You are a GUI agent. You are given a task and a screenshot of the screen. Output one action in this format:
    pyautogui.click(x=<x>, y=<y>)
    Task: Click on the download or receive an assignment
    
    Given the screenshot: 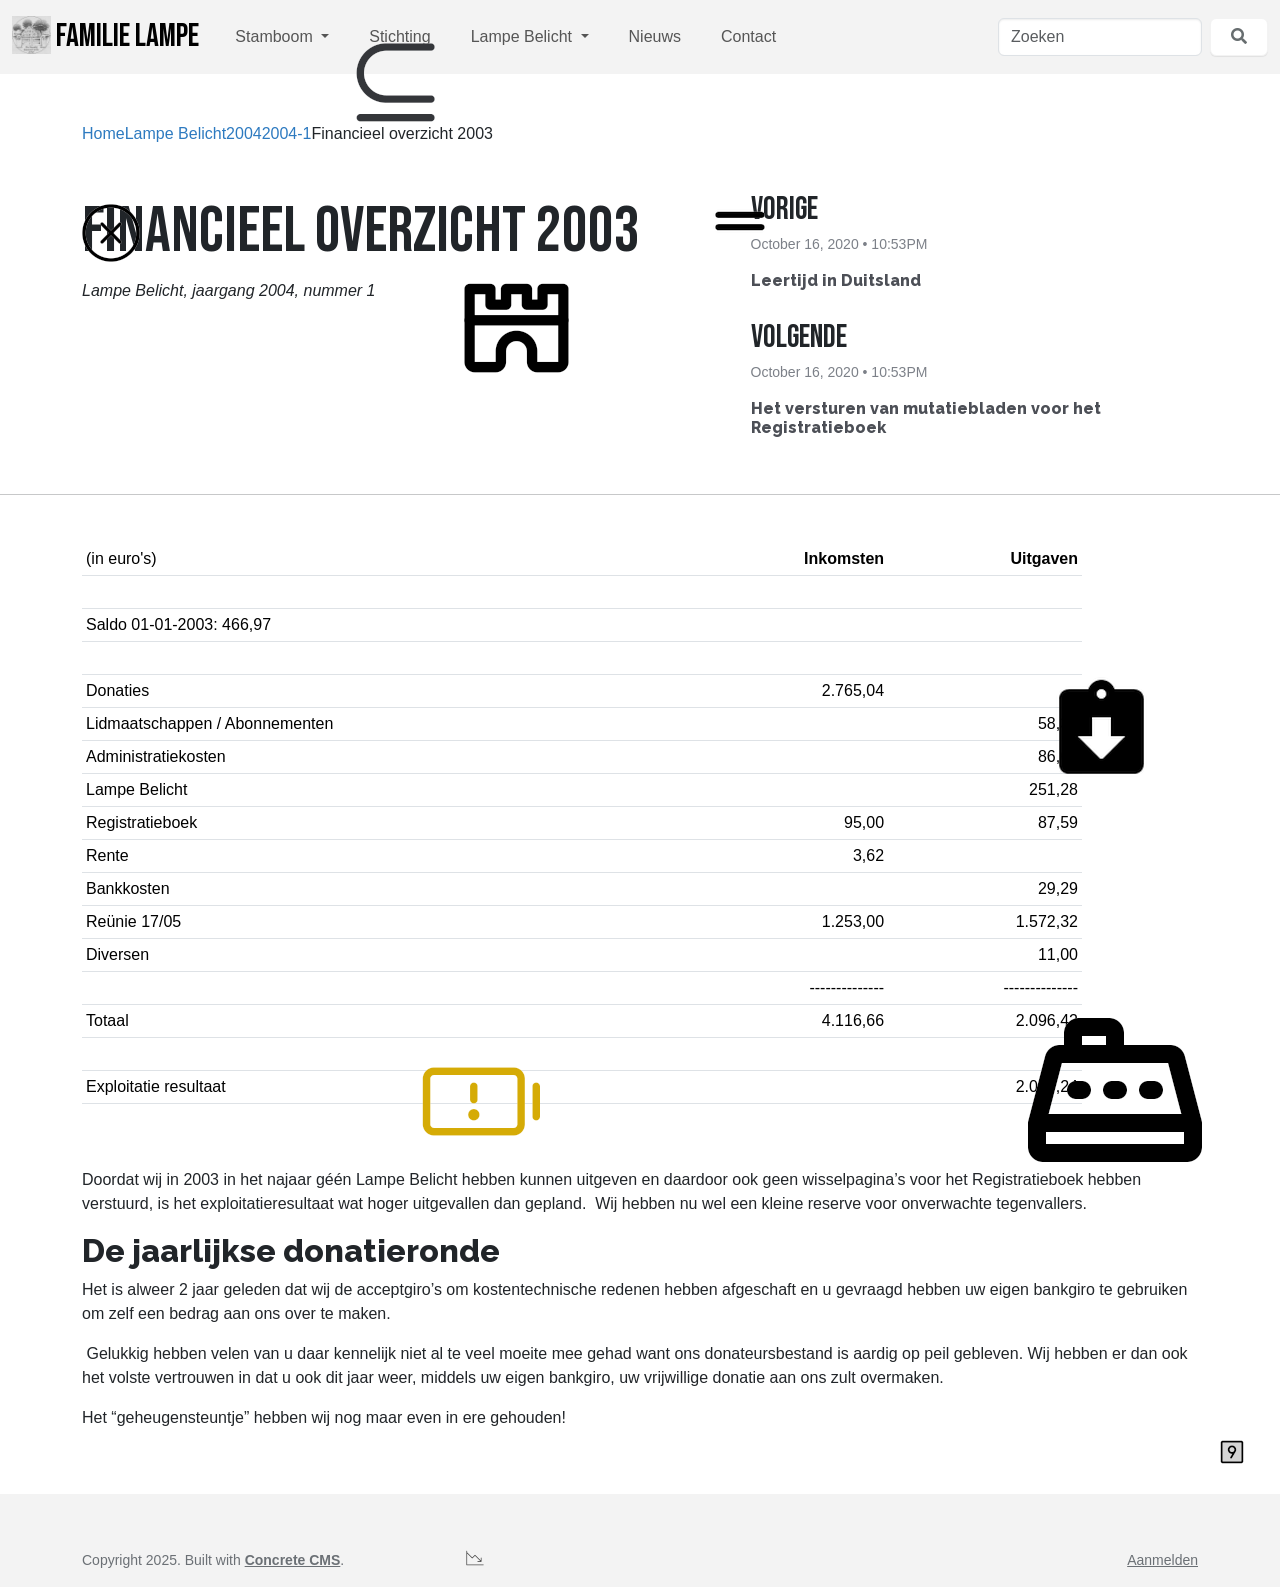 What is the action you would take?
    pyautogui.click(x=1101, y=731)
    